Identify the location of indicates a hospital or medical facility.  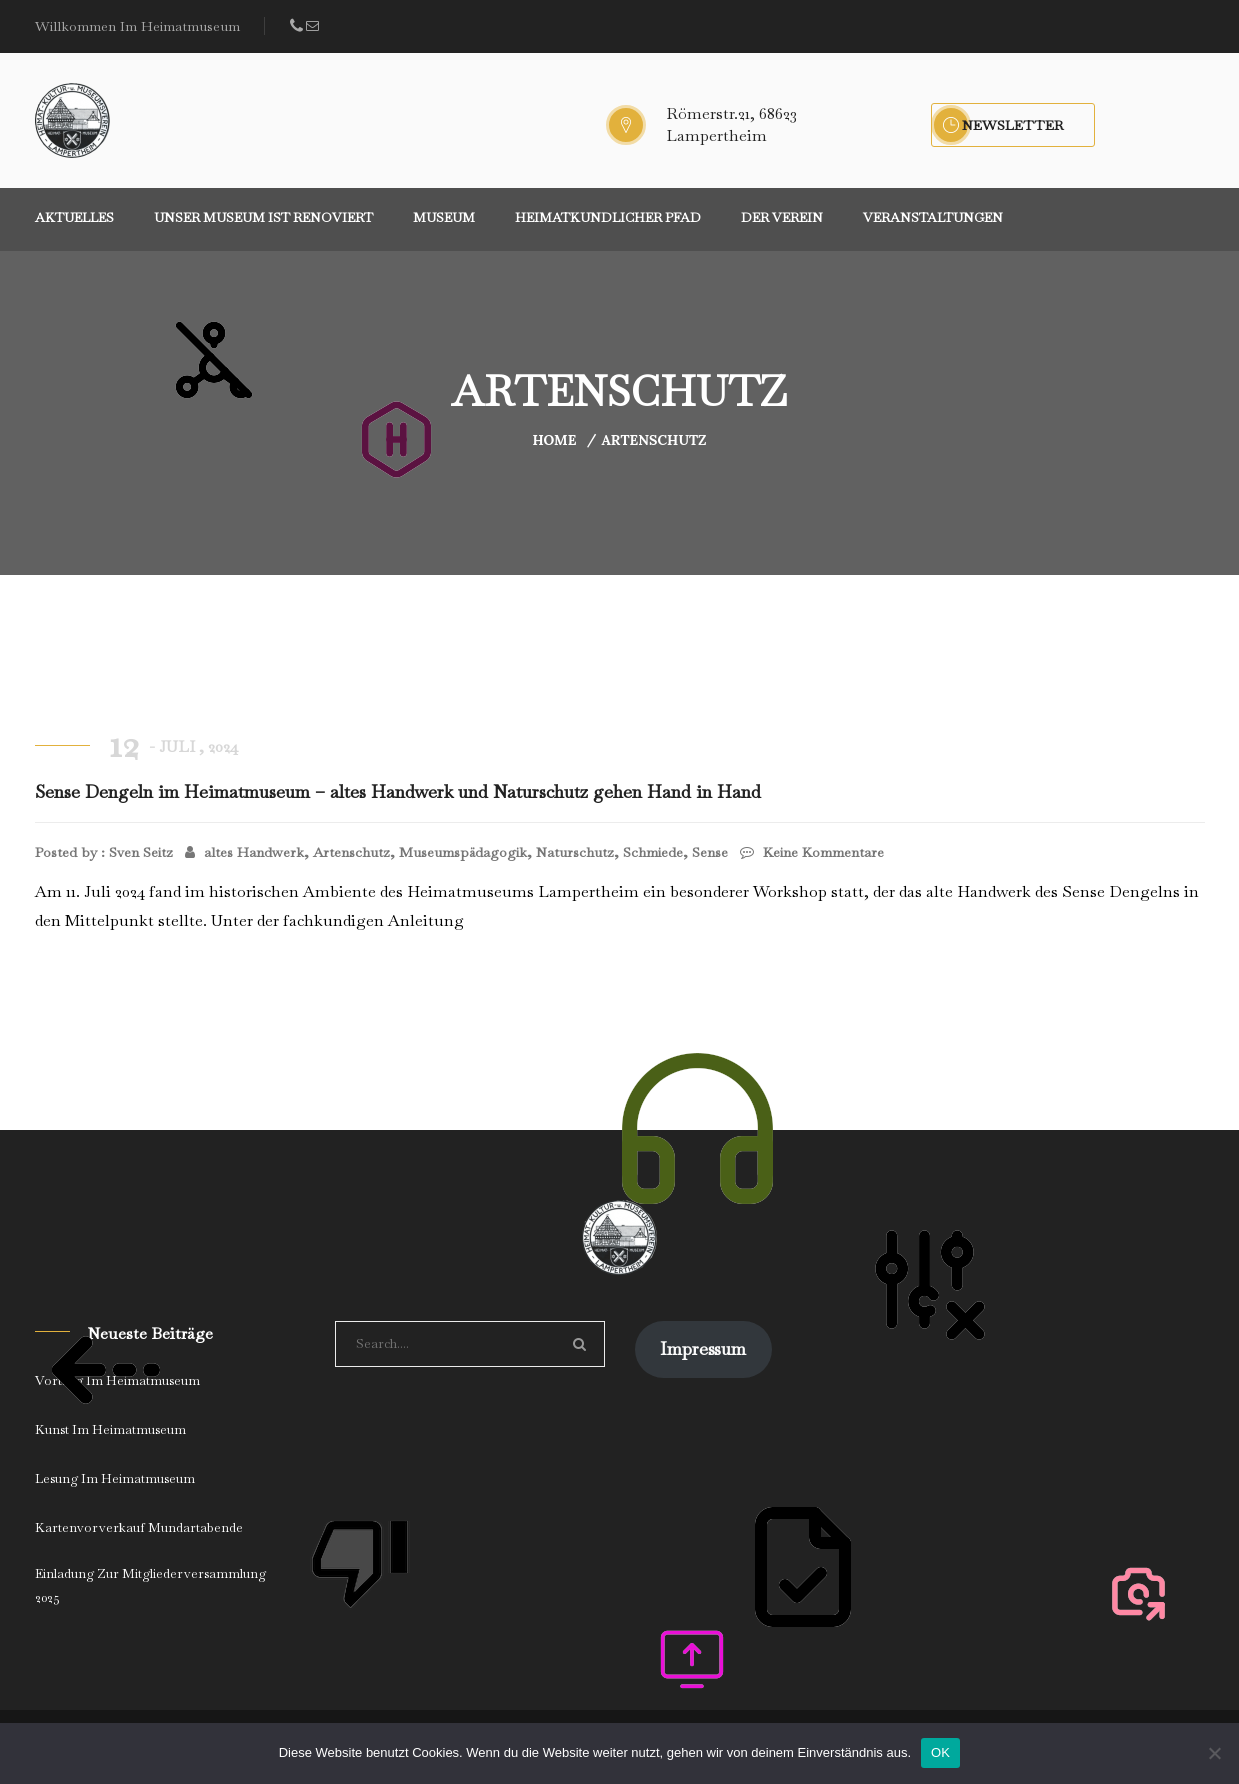
(396, 439).